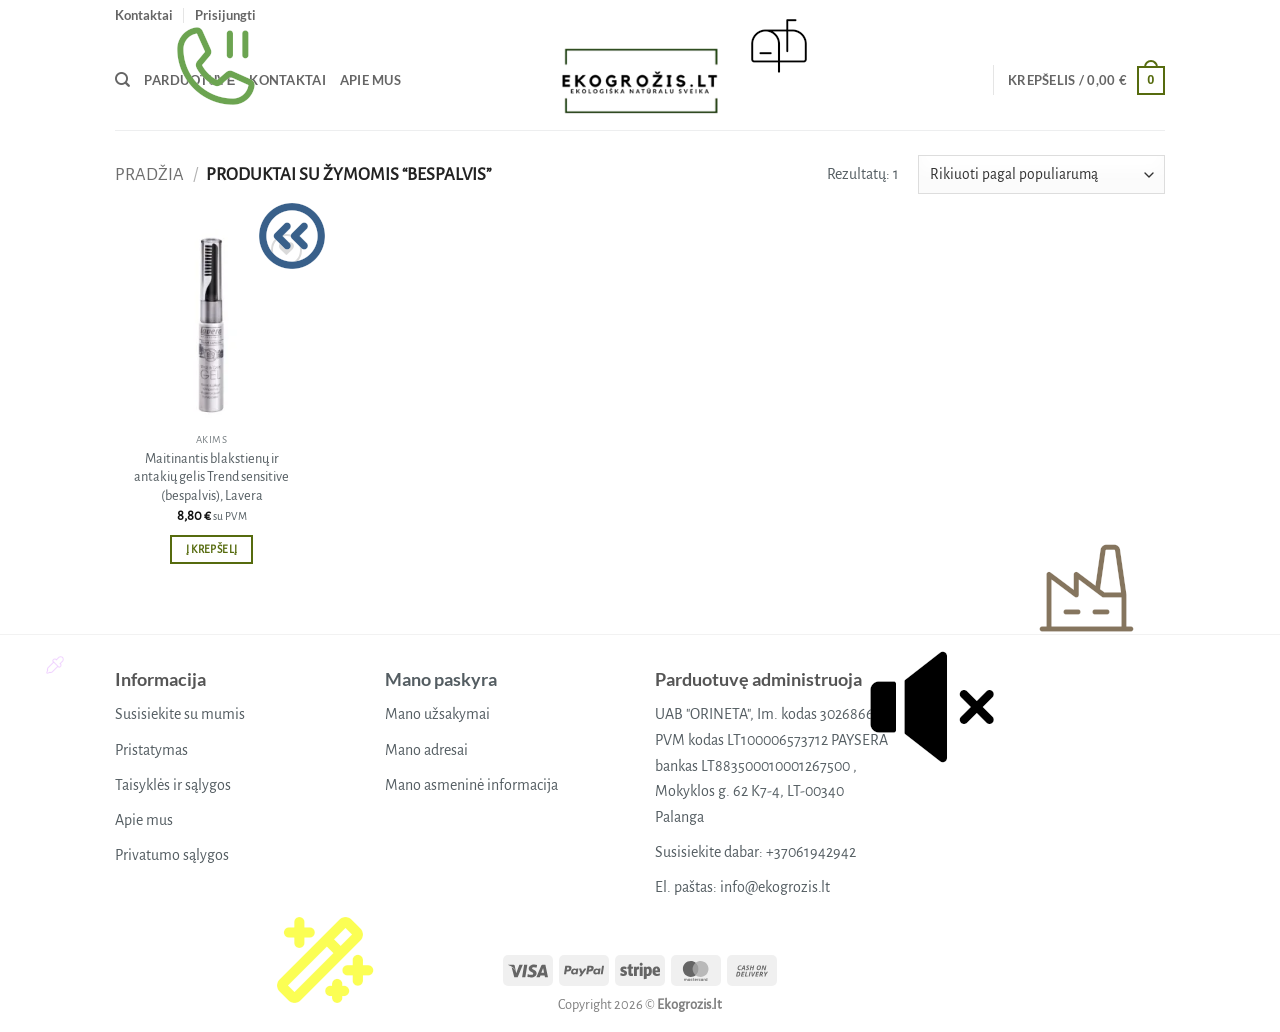  Describe the element at coordinates (55, 665) in the screenshot. I see `pick a color from the screen` at that location.